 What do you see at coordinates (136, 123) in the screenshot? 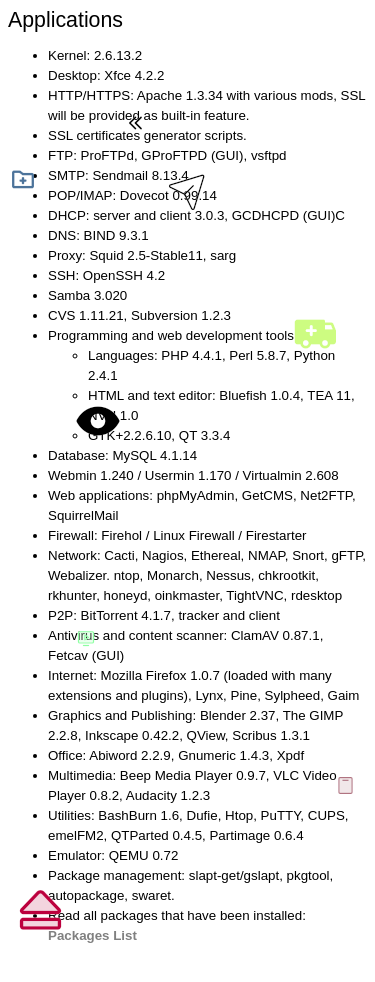
I see `go back to the beginning` at bounding box center [136, 123].